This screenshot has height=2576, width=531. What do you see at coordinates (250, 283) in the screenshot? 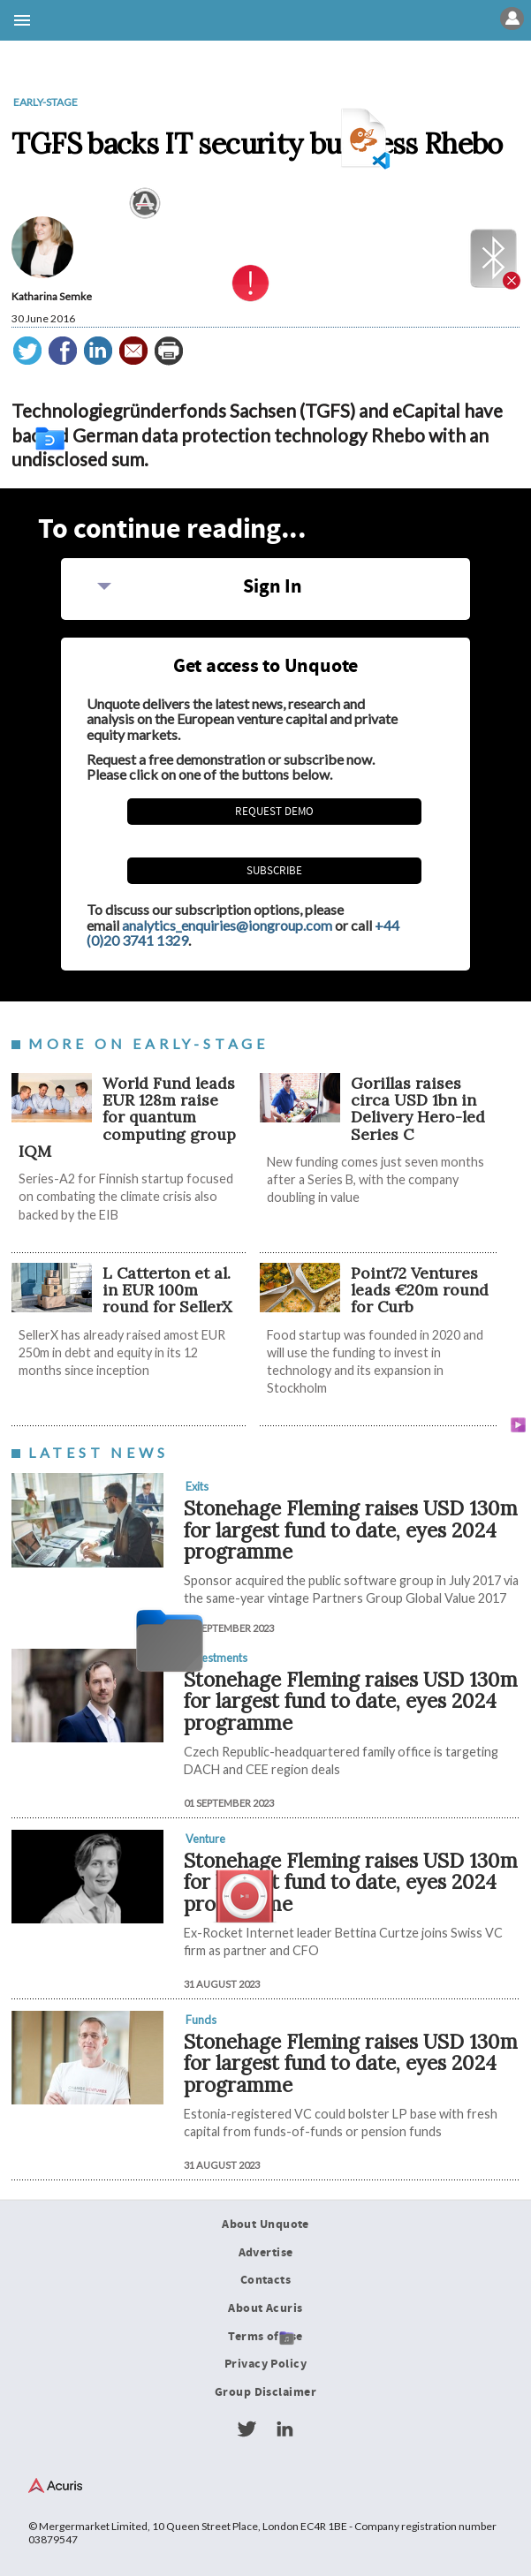
I see `indicates an application error or crash` at bounding box center [250, 283].